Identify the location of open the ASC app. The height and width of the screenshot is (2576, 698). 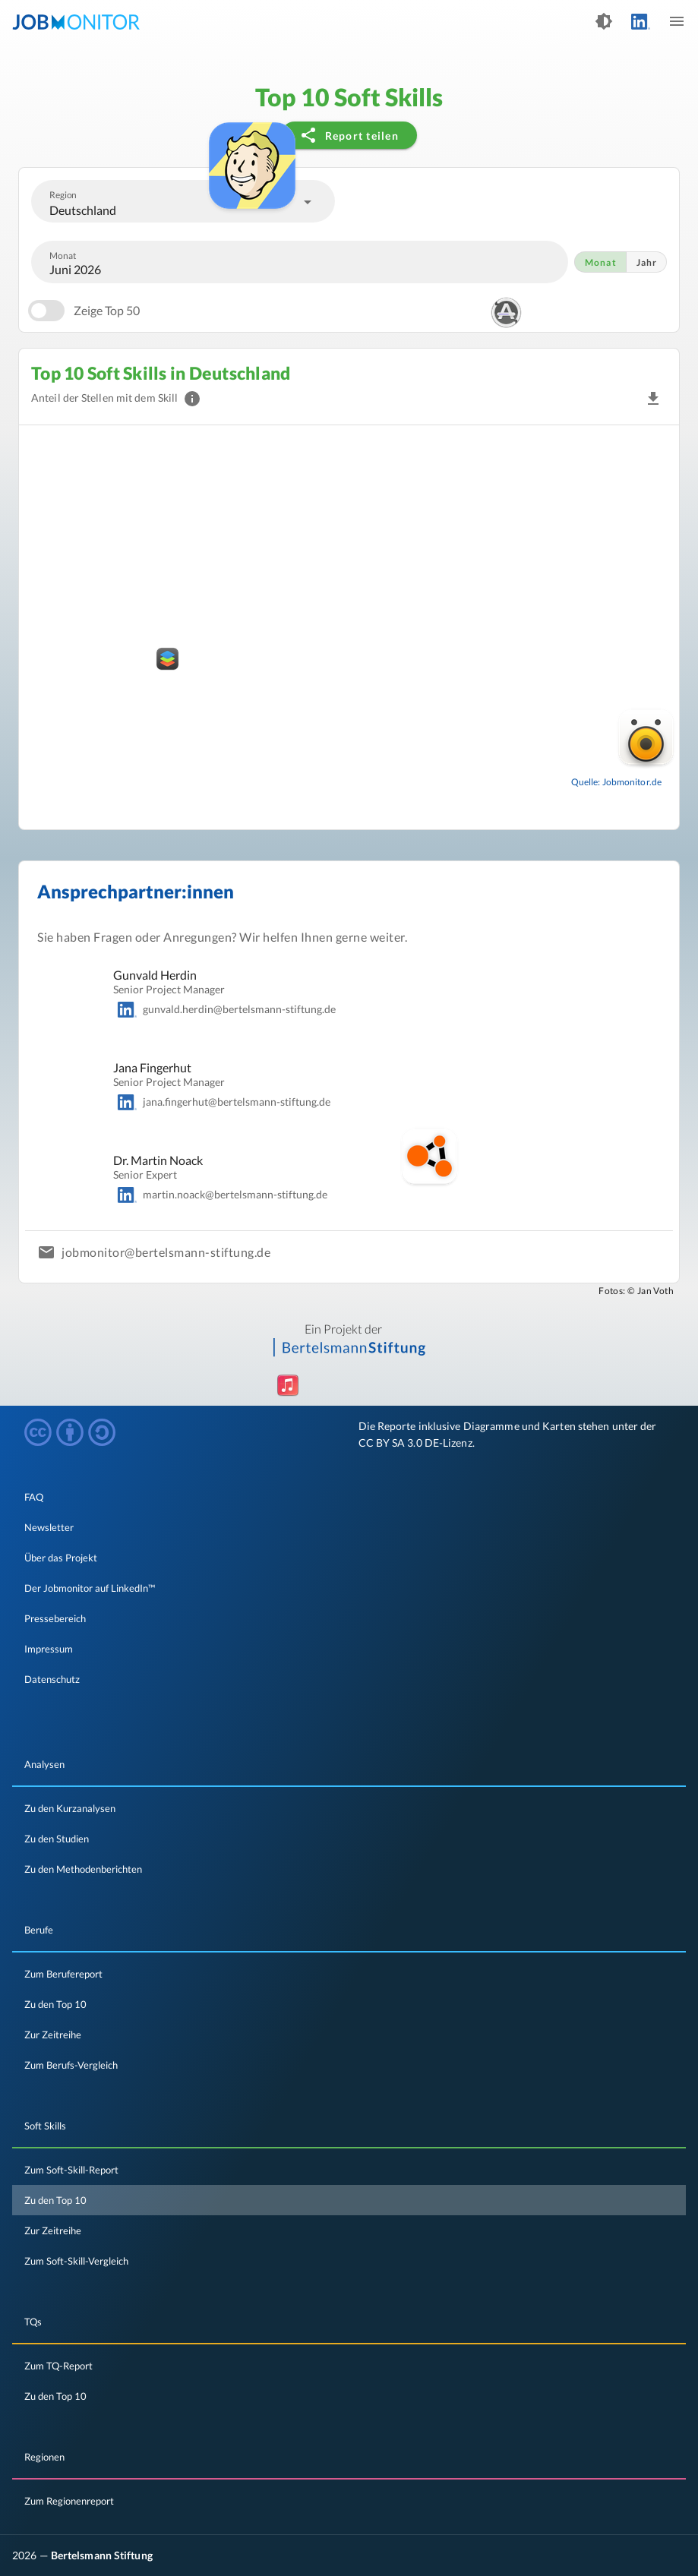
(167, 658).